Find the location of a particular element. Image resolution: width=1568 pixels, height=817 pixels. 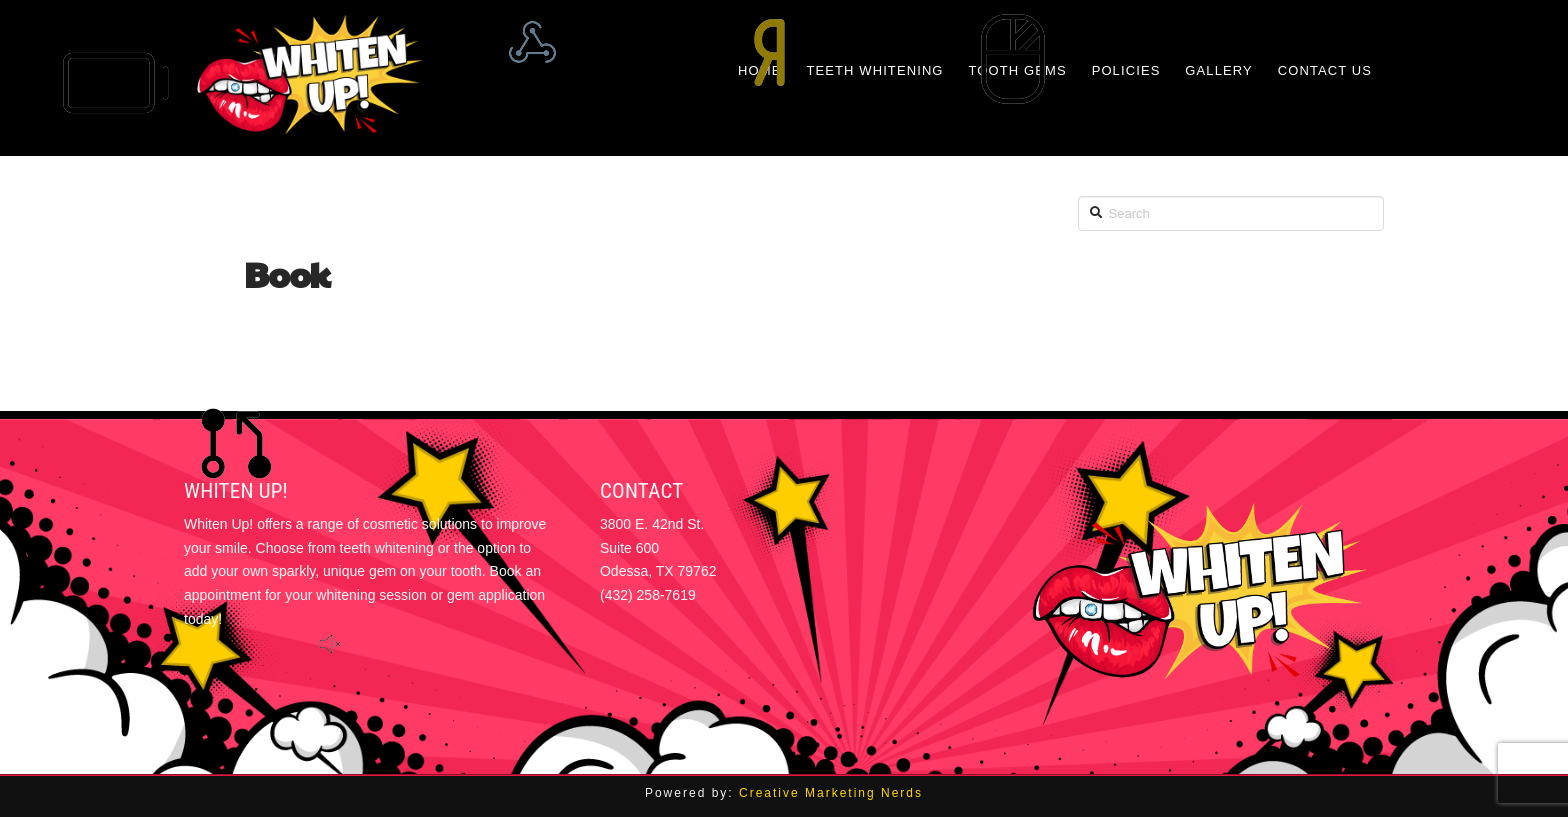

configure webhook integrations is located at coordinates (532, 44).